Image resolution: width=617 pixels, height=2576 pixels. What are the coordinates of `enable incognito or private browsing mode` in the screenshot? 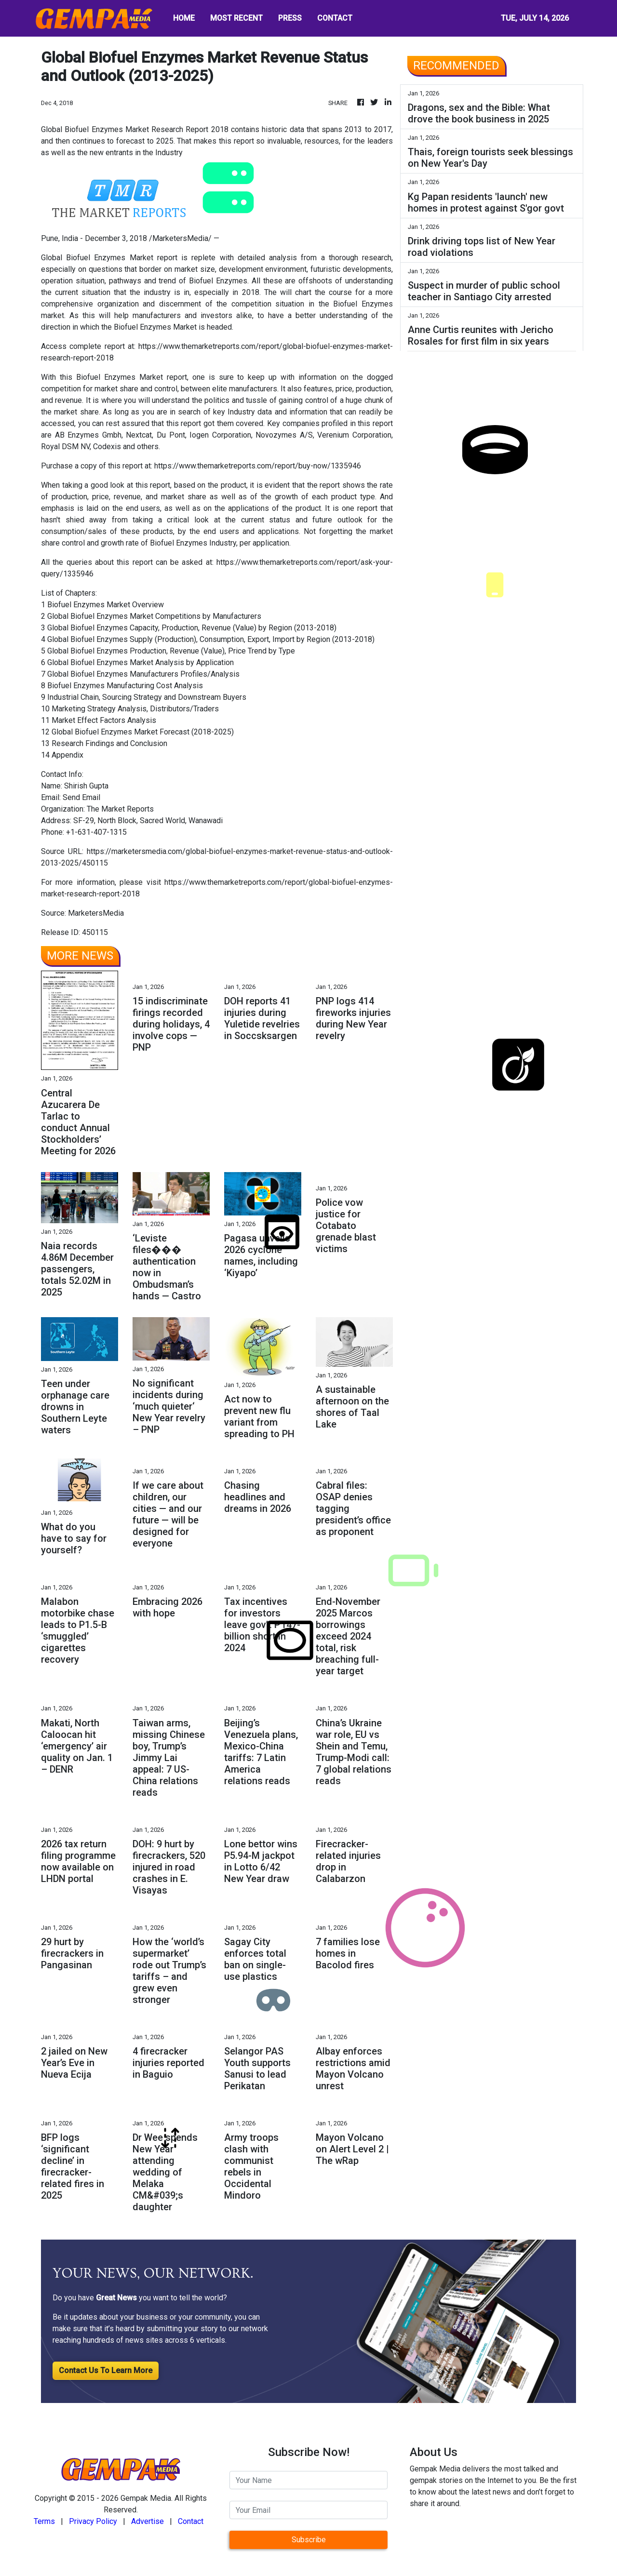 It's located at (273, 2000).